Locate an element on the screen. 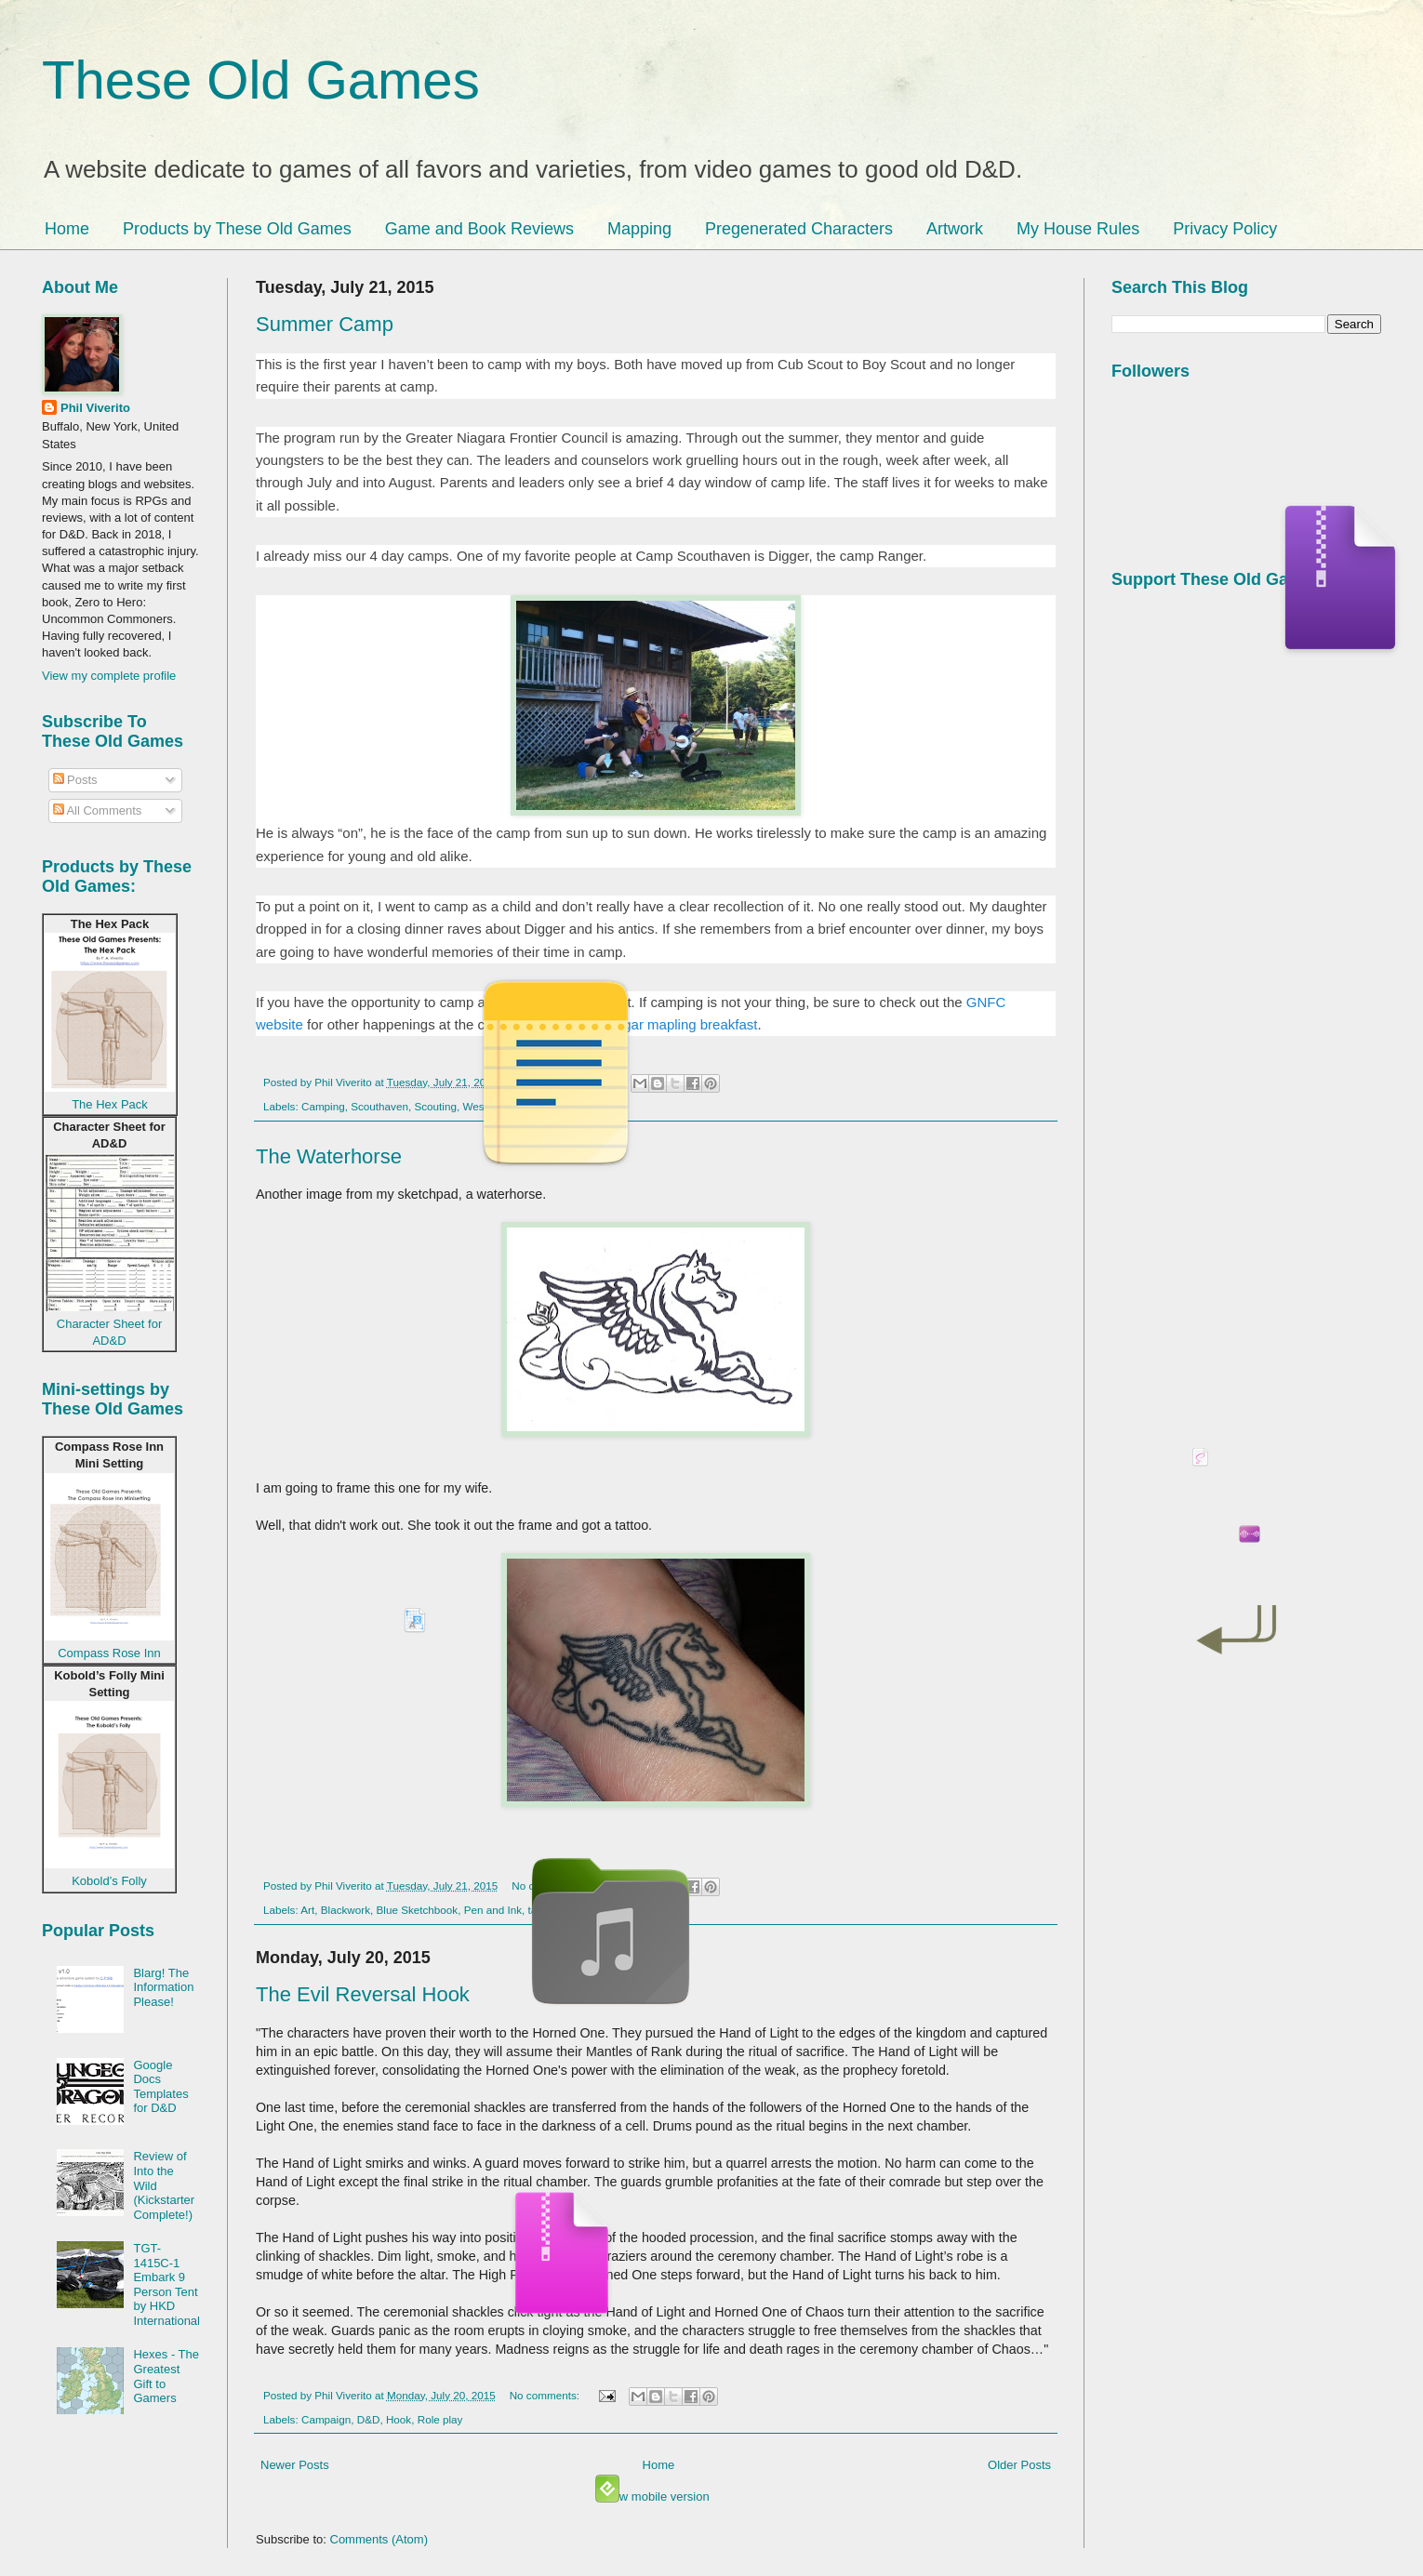  reply to all recipients of an email is located at coordinates (1235, 1629).